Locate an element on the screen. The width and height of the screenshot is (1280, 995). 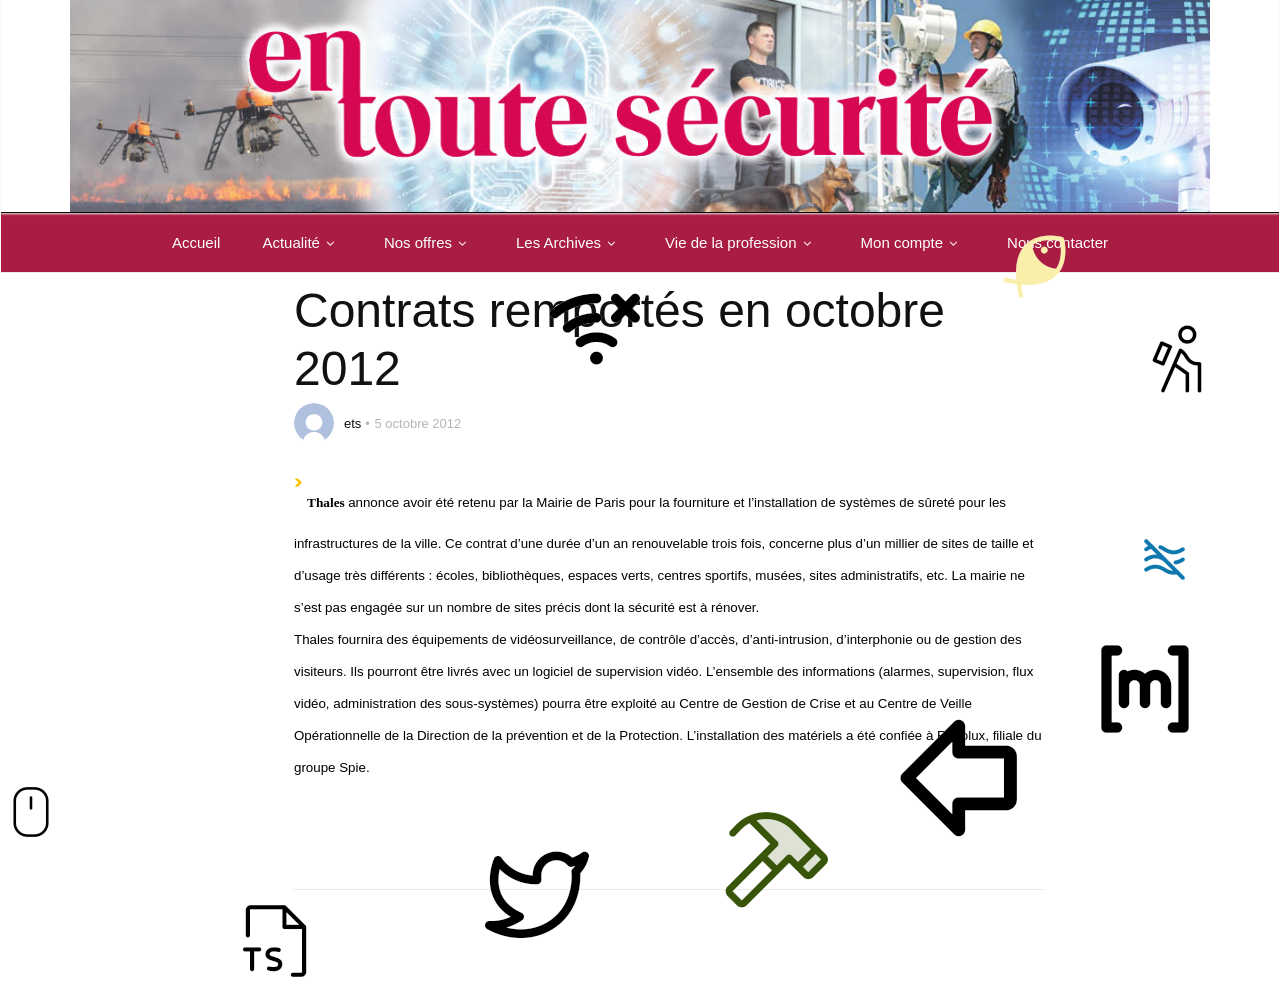
disable water ripple effect is located at coordinates (1164, 559).